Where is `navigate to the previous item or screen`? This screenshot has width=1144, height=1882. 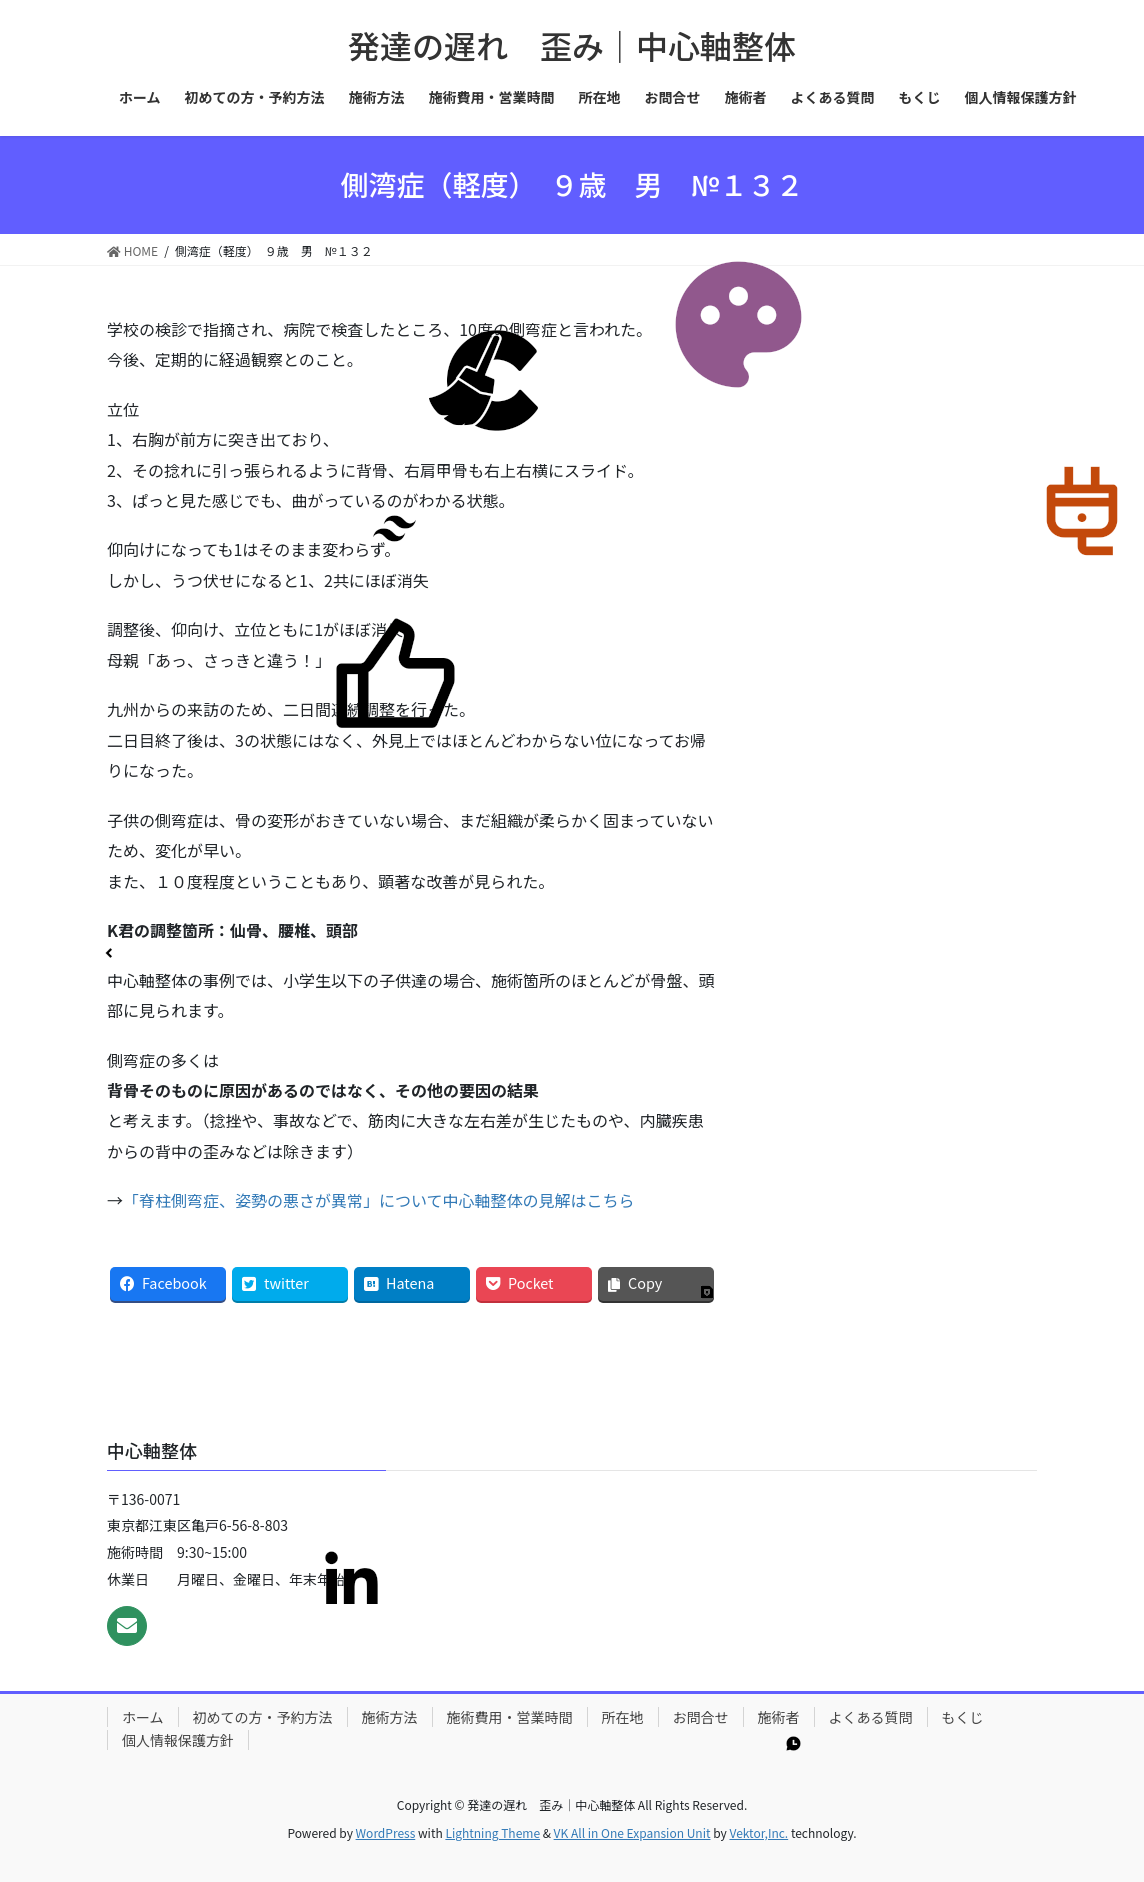 navigate to the previous item or screen is located at coordinates (109, 953).